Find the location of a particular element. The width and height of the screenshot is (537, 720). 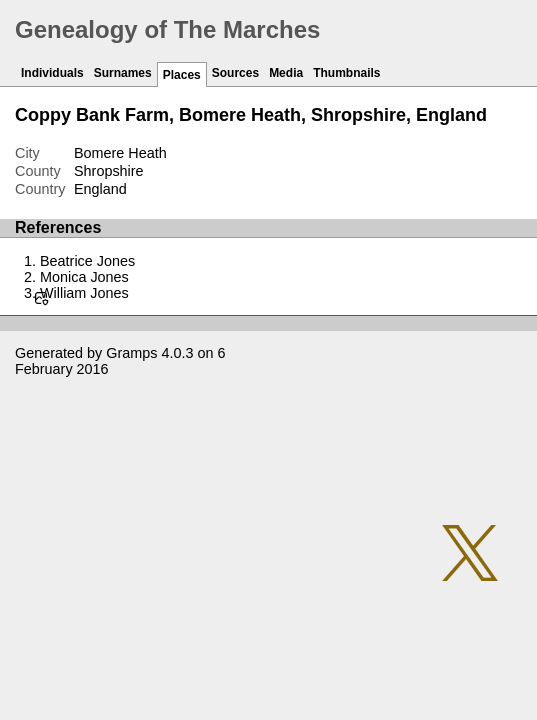

protected photo or image is located at coordinates (41, 298).